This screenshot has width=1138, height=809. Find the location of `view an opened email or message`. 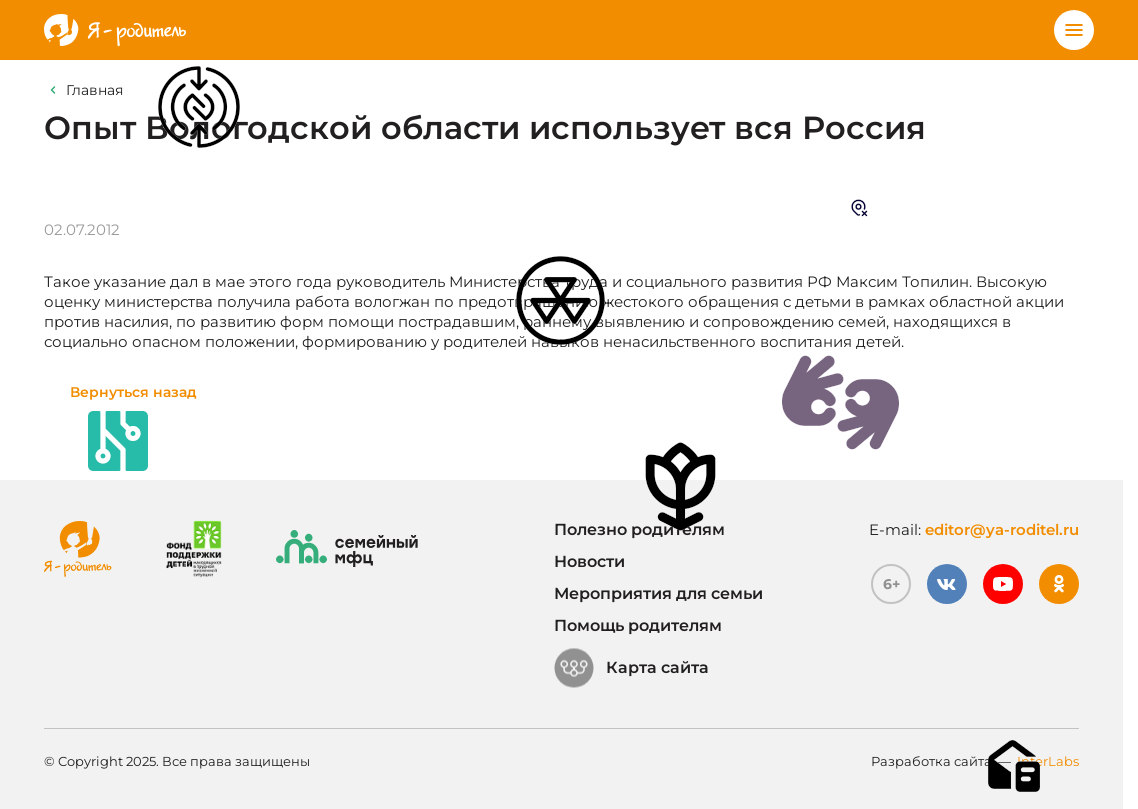

view an opened email or message is located at coordinates (1012, 767).